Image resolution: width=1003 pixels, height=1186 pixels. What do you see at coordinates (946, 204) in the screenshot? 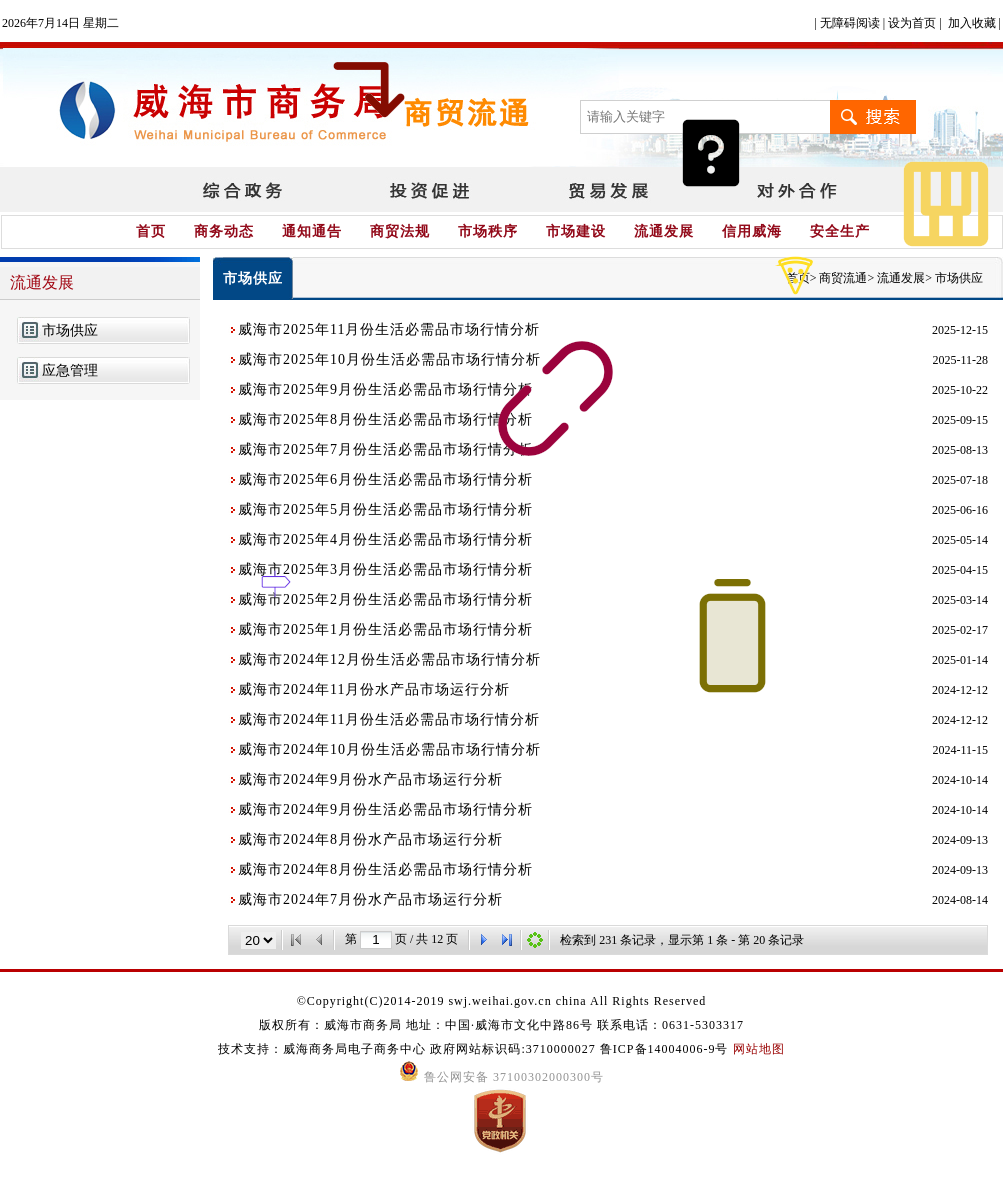
I see `open music or piano app` at bounding box center [946, 204].